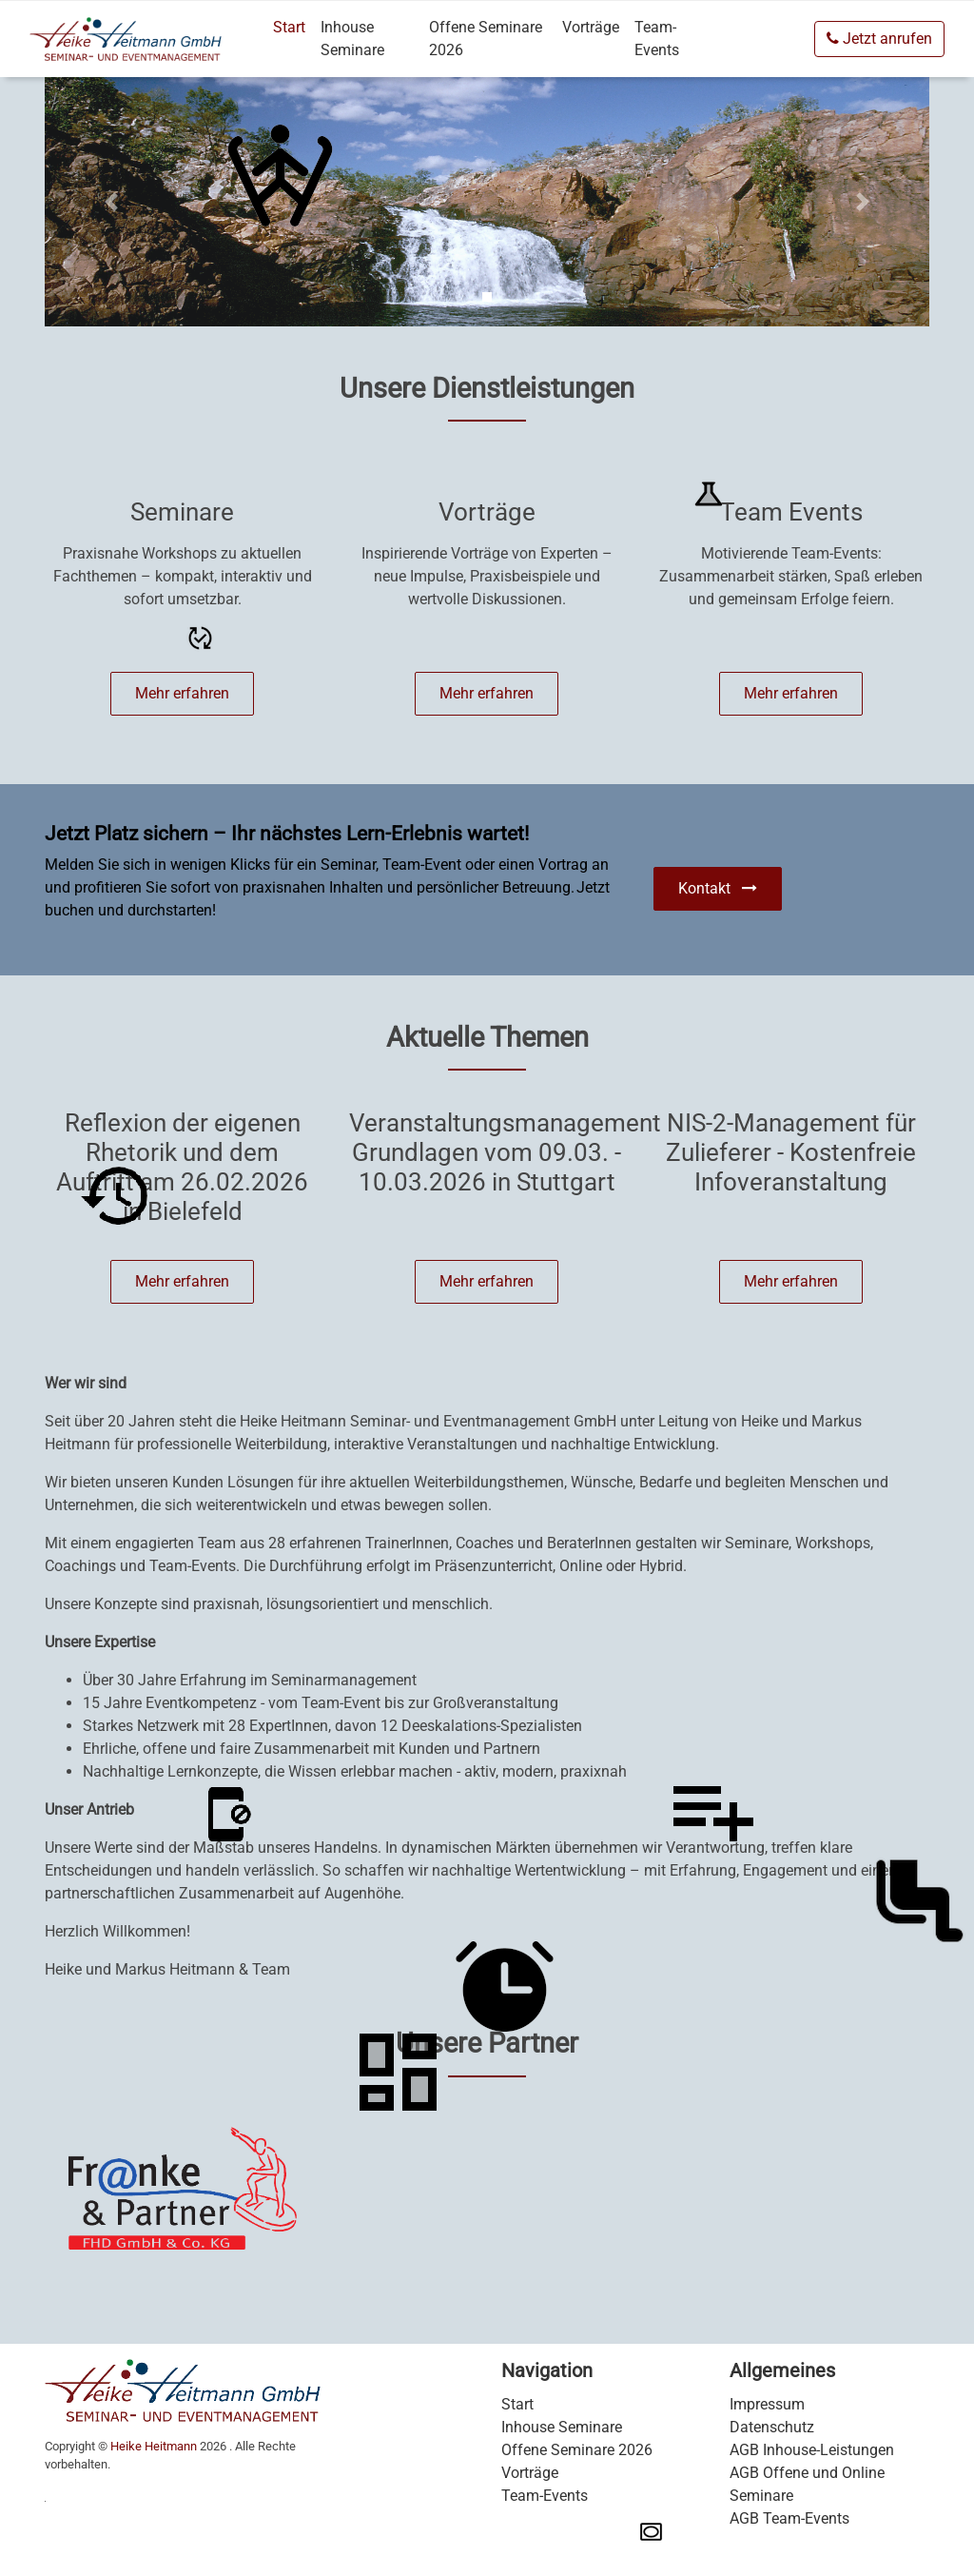 The height and width of the screenshot is (2576, 974). Describe the element at coordinates (398, 2072) in the screenshot. I see `access your dashboard overview` at that location.